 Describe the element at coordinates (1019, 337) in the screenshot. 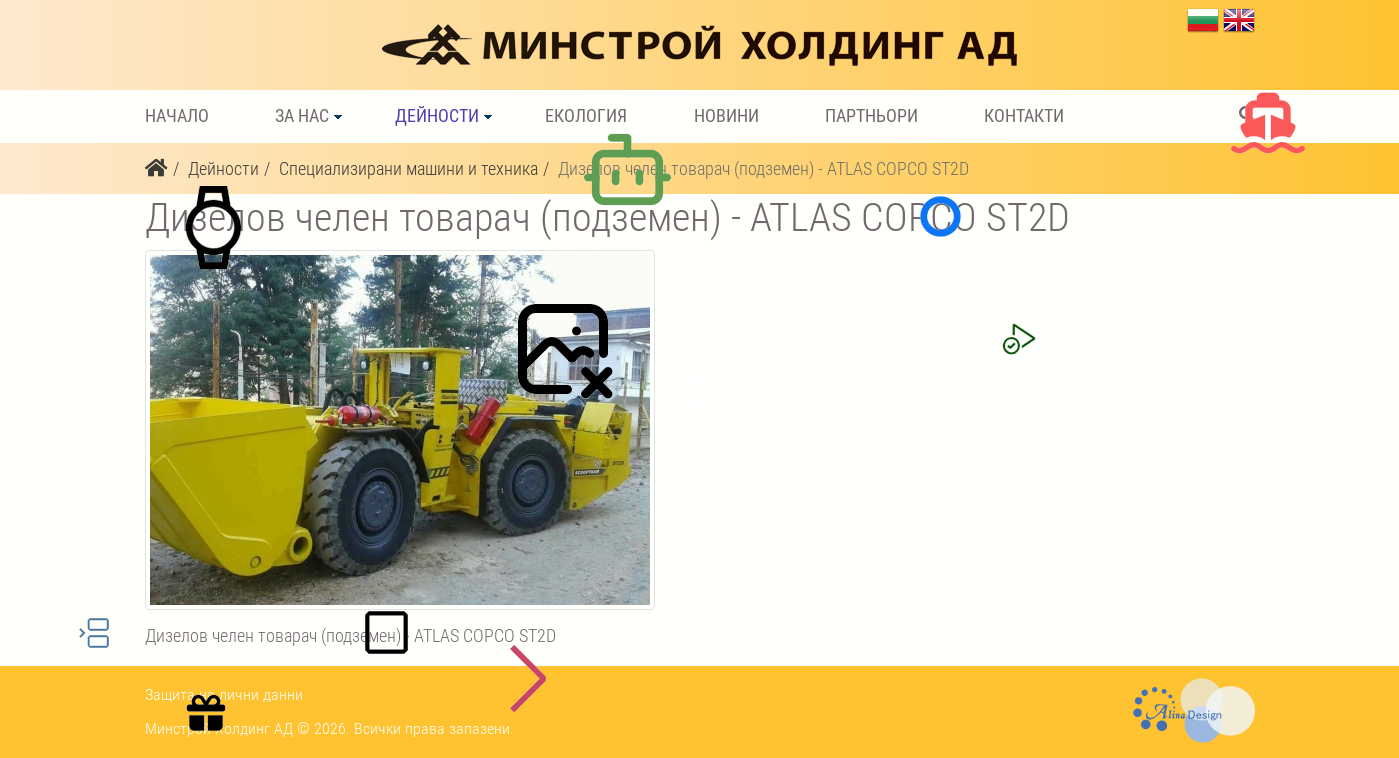

I see `run tests with code coverage enabled` at that location.